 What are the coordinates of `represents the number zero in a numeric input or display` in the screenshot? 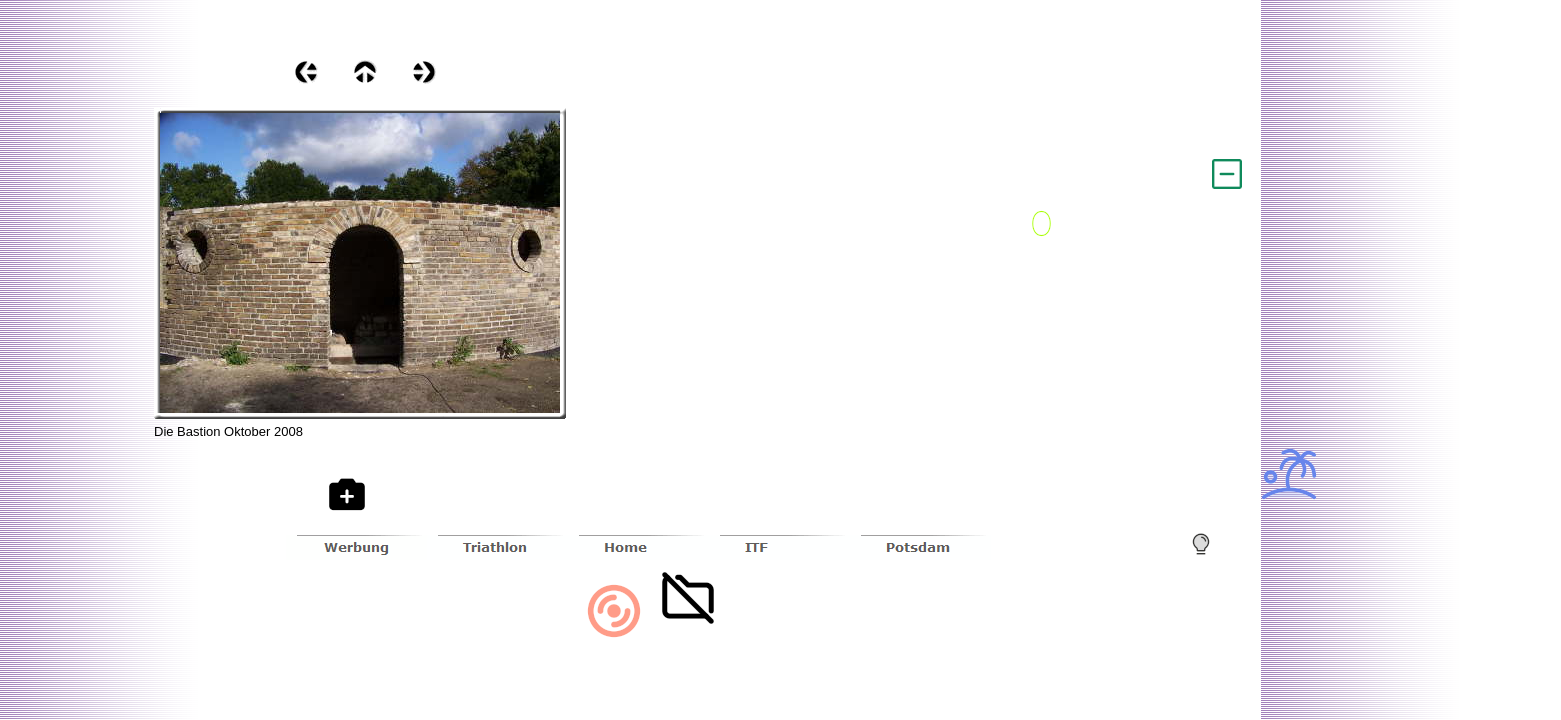 It's located at (1041, 223).